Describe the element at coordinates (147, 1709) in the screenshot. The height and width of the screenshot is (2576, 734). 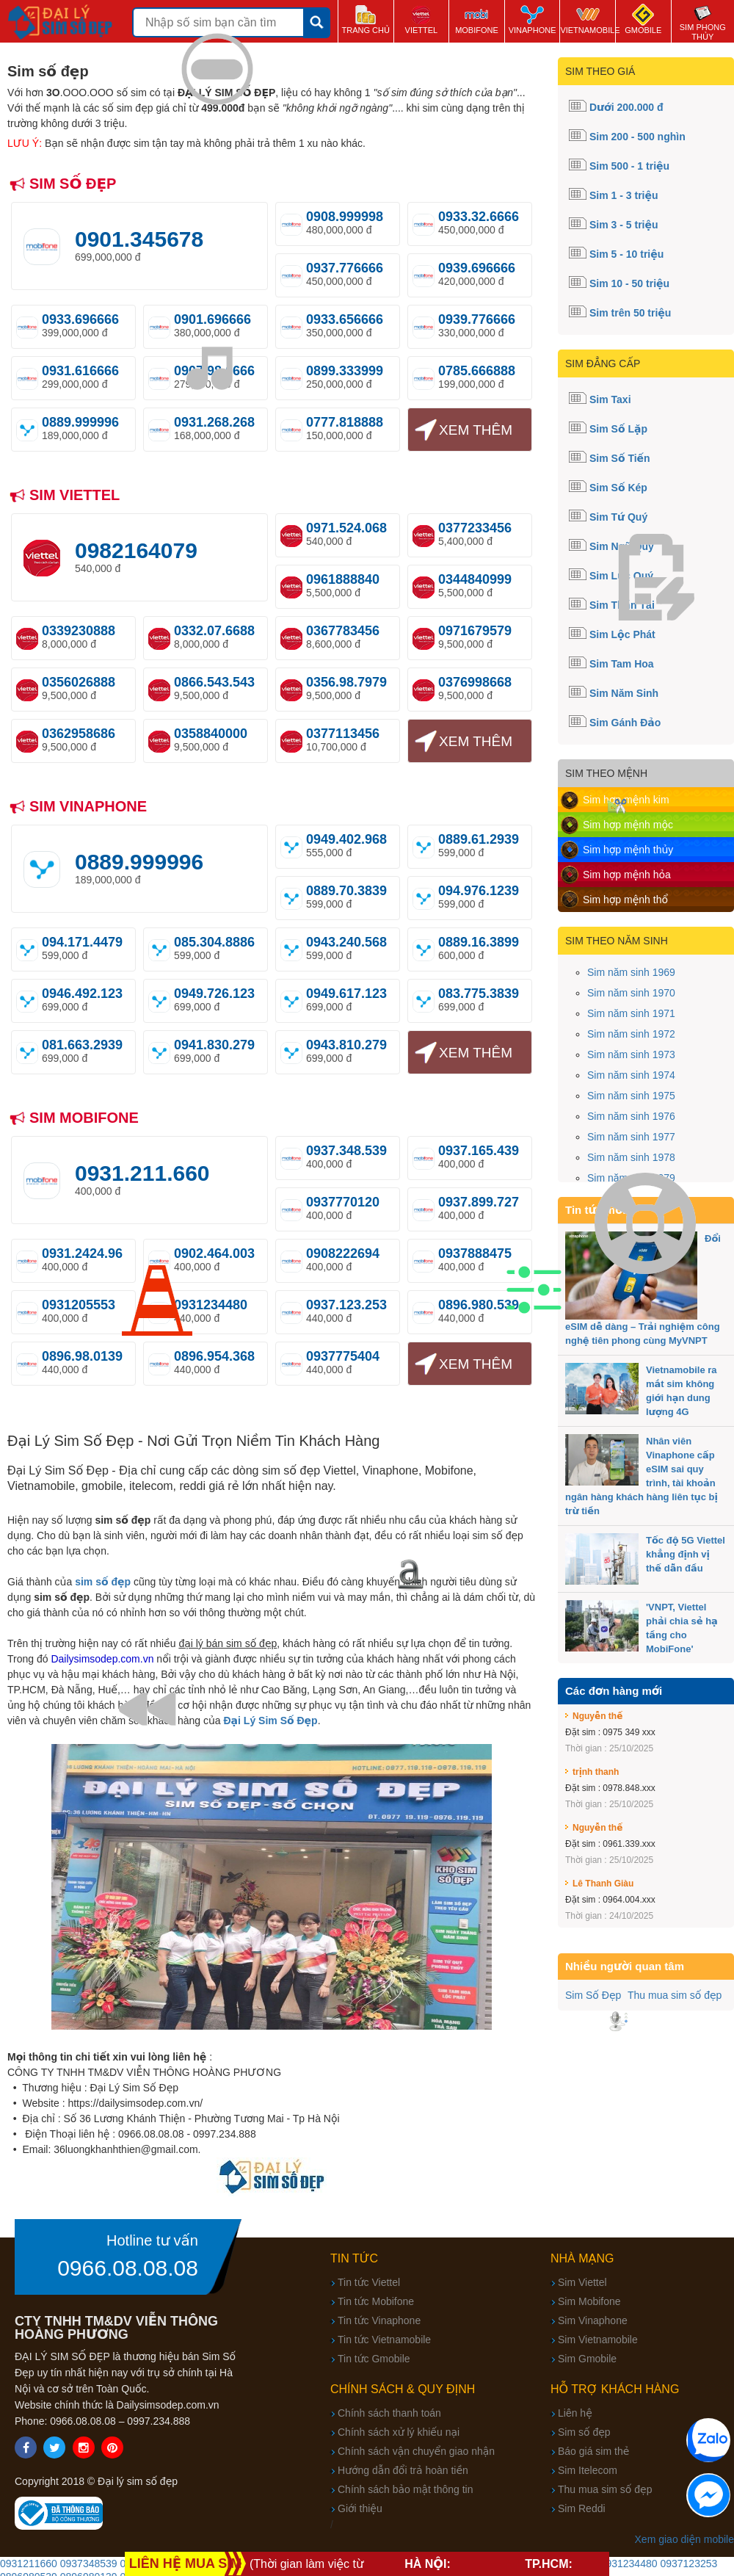
I see `rewind or skip backward in media playback` at that location.